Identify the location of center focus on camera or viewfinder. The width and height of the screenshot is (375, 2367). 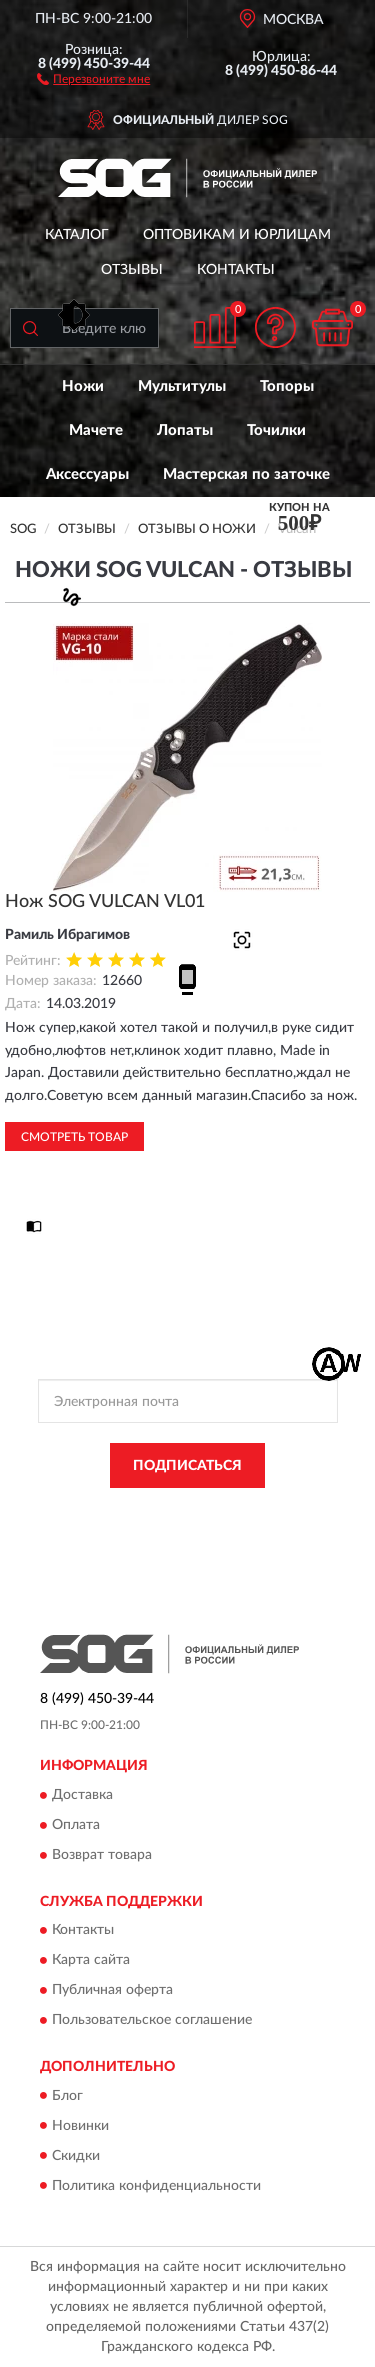
(242, 940).